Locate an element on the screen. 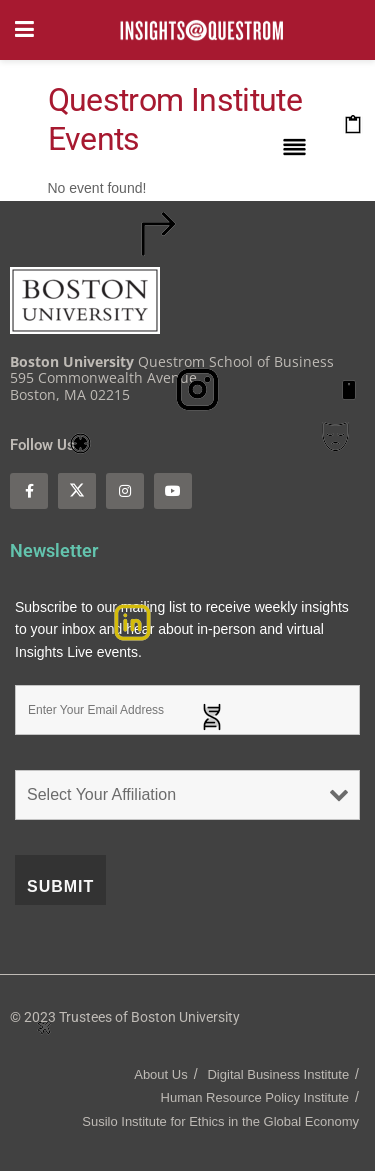 Image resolution: width=375 pixels, height=1171 pixels. access device camera from mobile is located at coordinates (349, 390).